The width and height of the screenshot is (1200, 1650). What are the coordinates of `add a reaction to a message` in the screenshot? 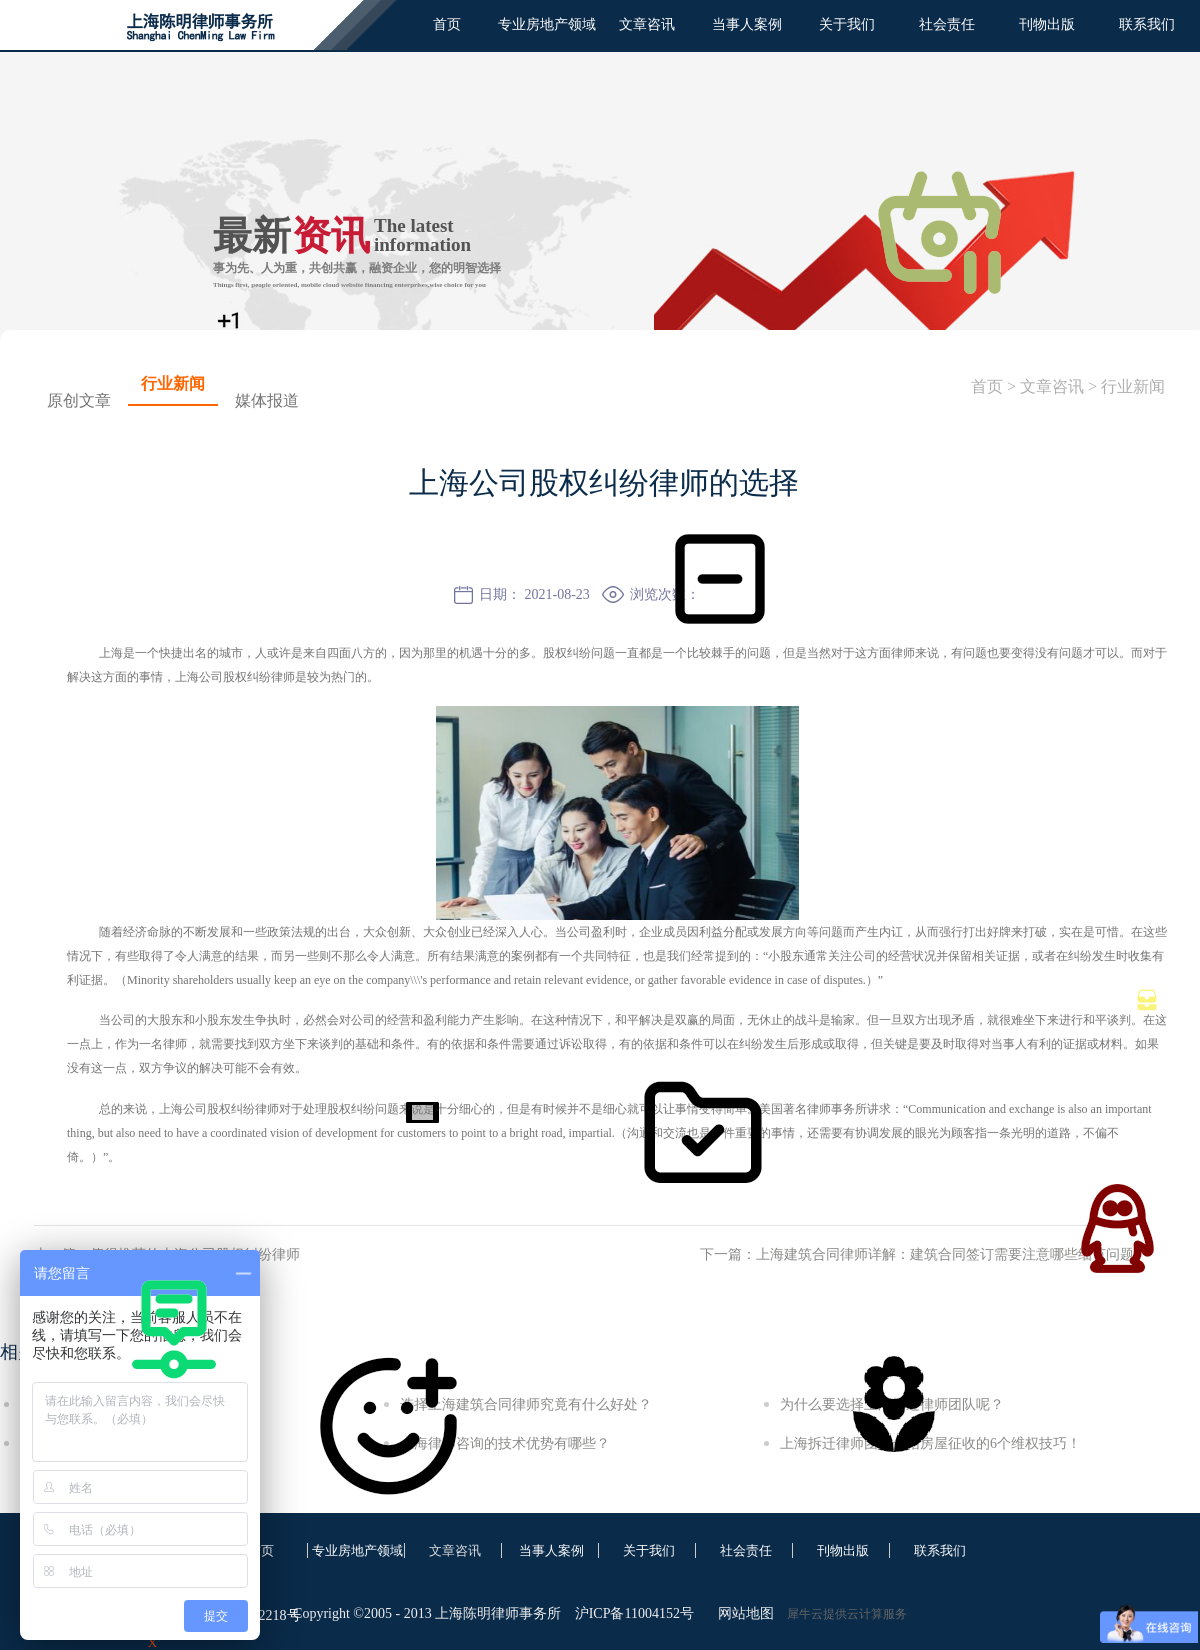 It's located at (388, 1426).